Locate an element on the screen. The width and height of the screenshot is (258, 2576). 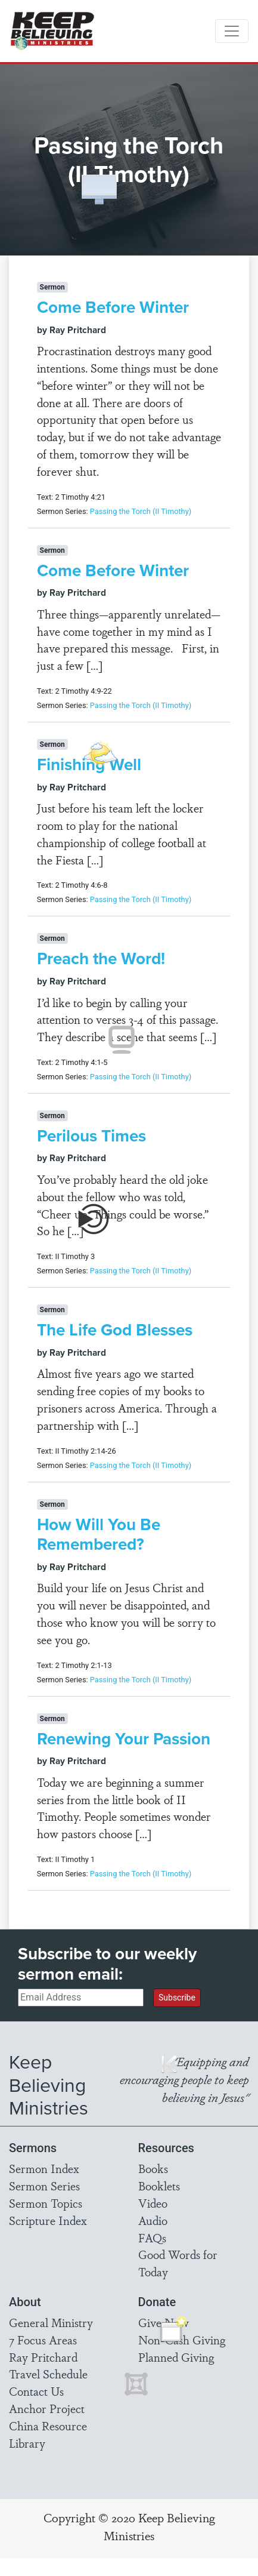
go to the first item in a list or sequence is located at coordinates (169, 2064).